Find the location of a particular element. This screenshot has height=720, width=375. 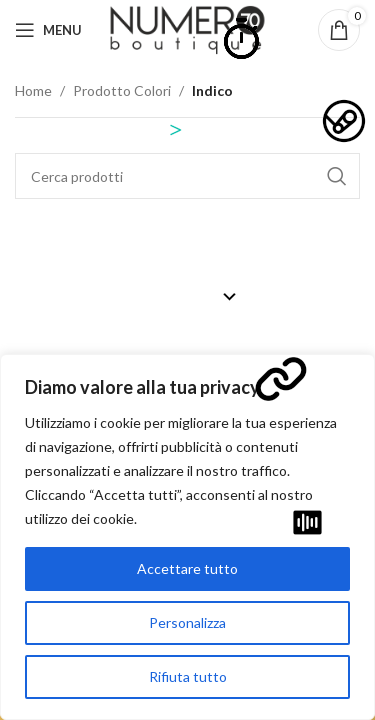

navigate to the next item or page is located at coordinates (175, 130).